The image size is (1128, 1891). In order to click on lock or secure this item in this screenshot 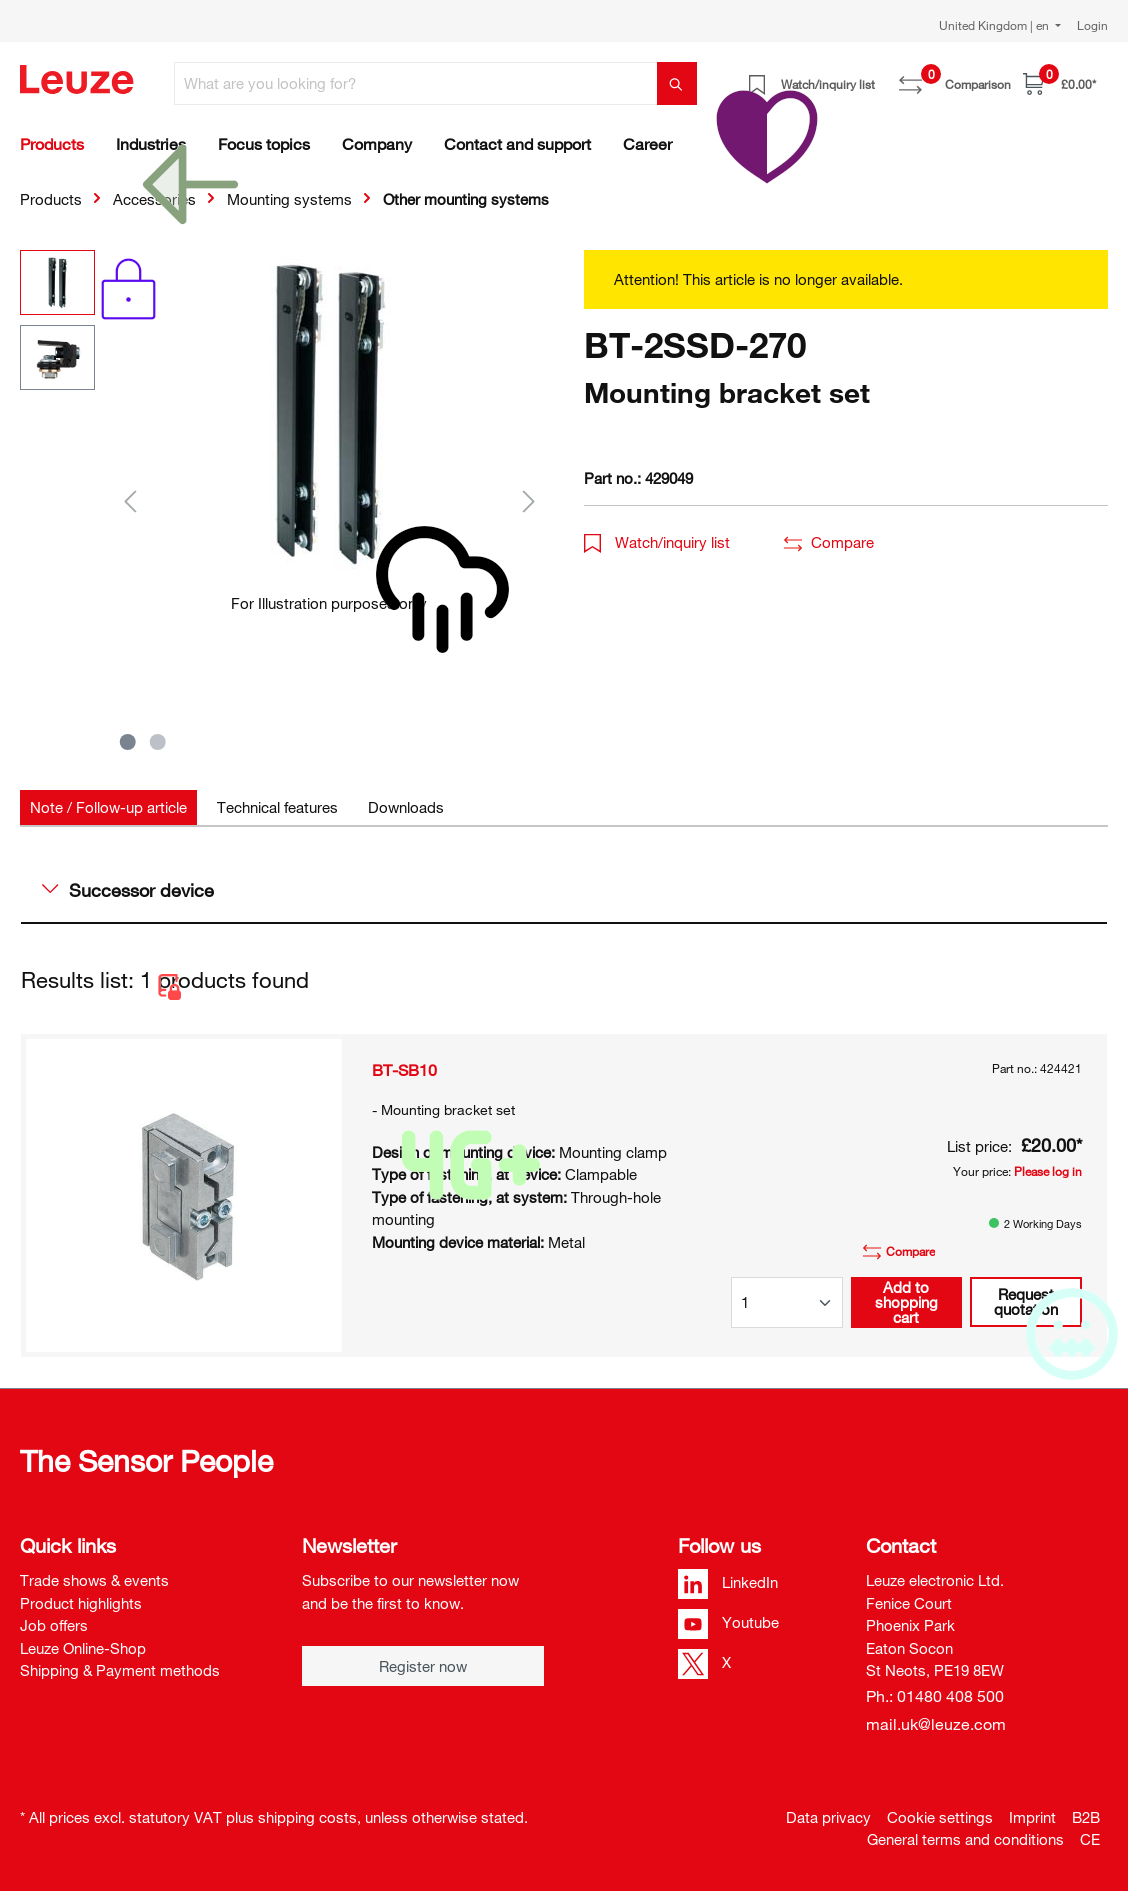, I will do `click(128, 292)`.